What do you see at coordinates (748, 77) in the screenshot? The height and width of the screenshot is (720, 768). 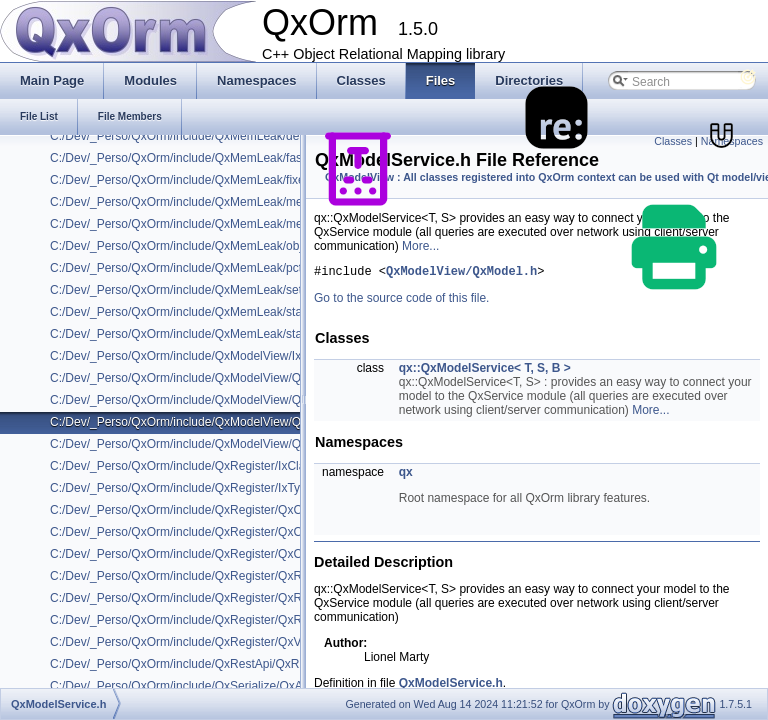 I see `set or view your goals` at bounding box center [748, 77].